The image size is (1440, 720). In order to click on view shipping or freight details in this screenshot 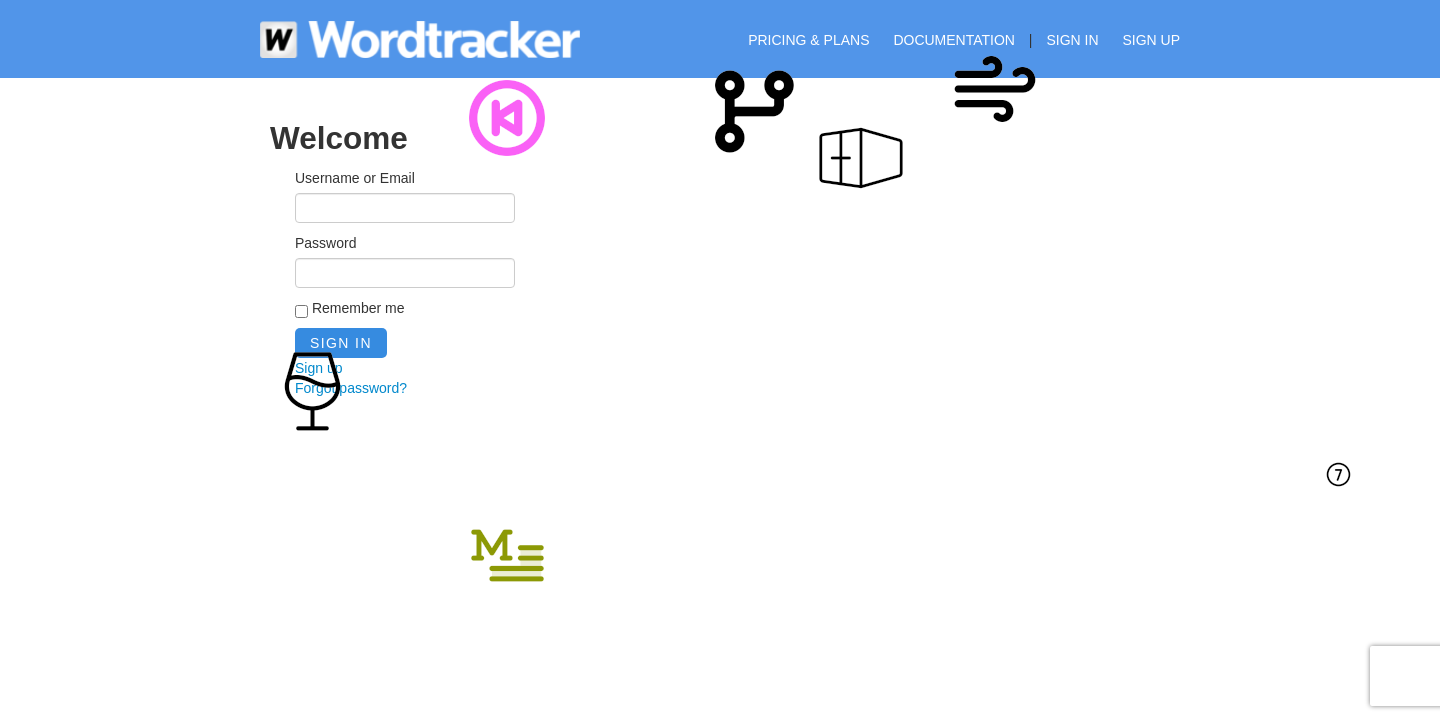, I will do `click(861, 158)`.